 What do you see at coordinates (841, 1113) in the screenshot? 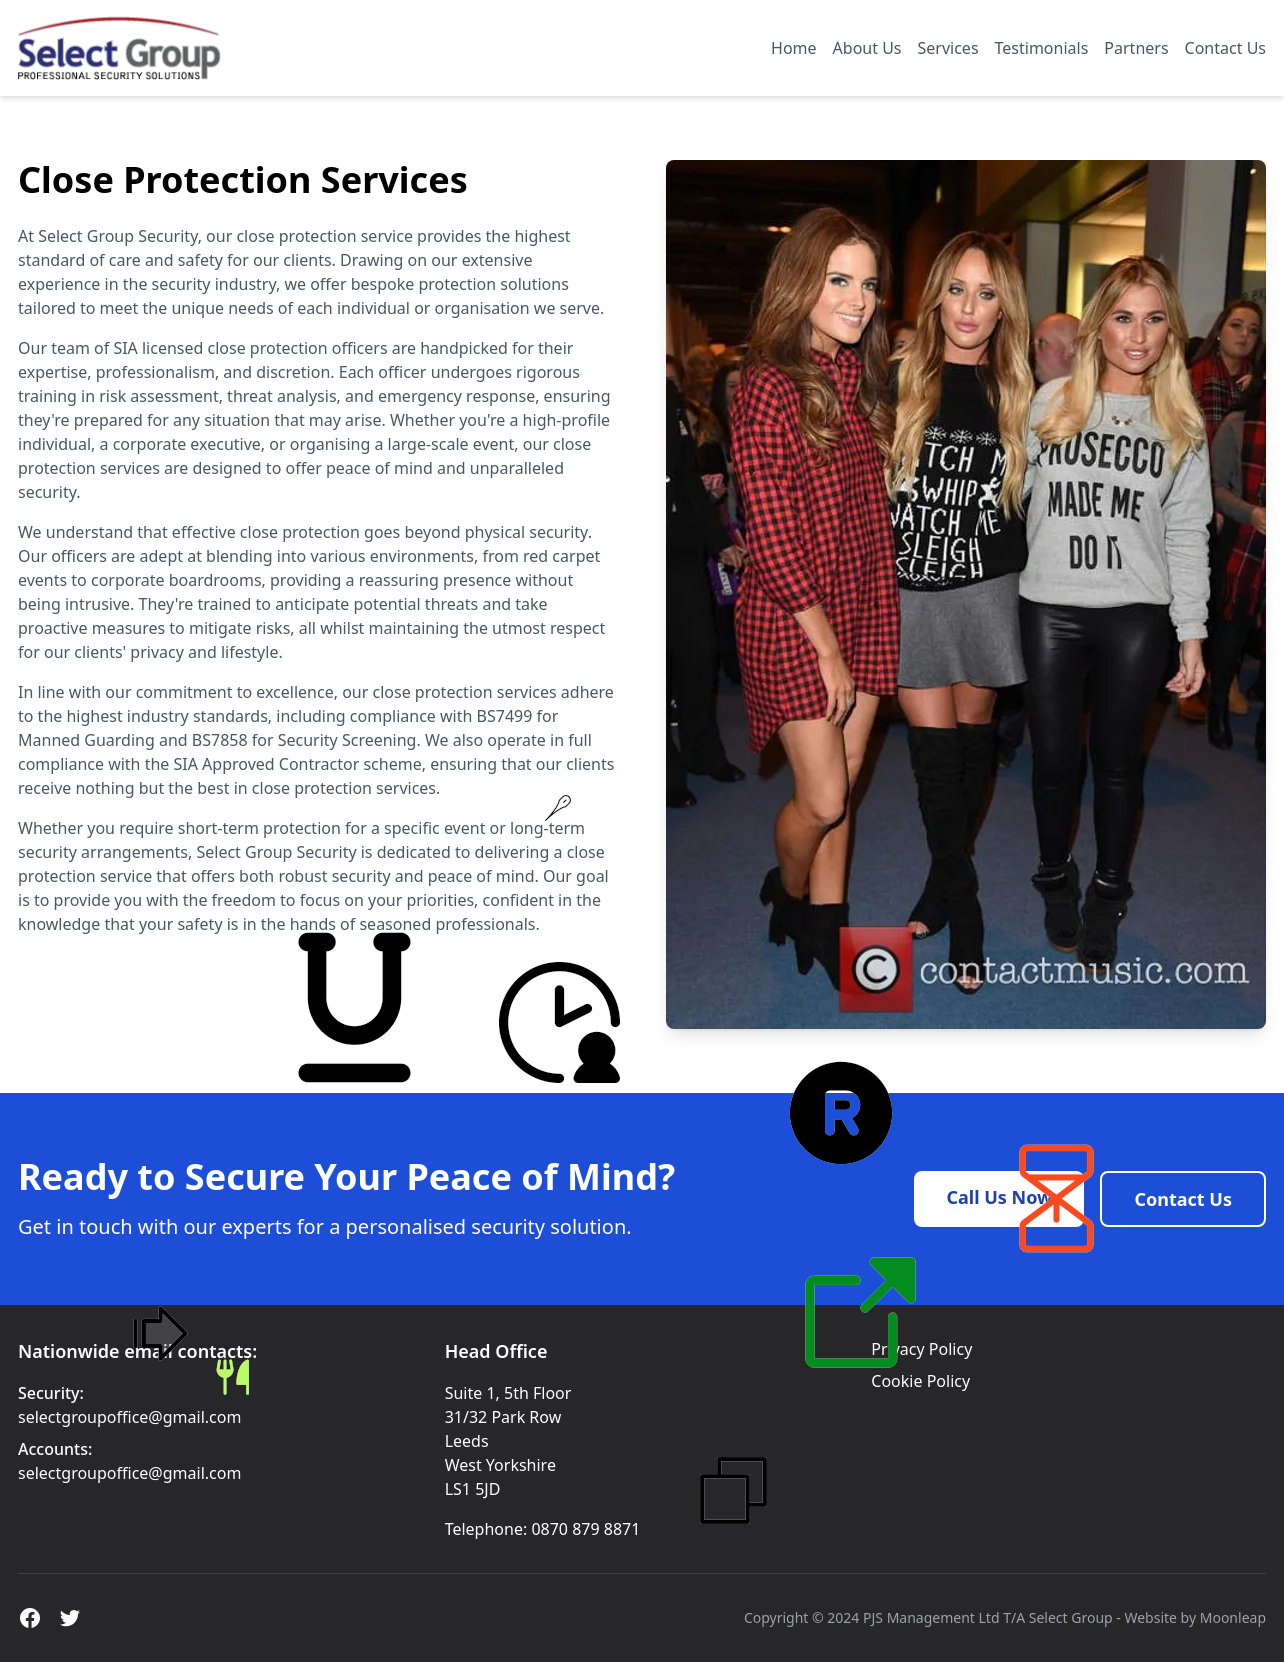
I see `indicates registered trademark status` at bounding box center [841, 1113].